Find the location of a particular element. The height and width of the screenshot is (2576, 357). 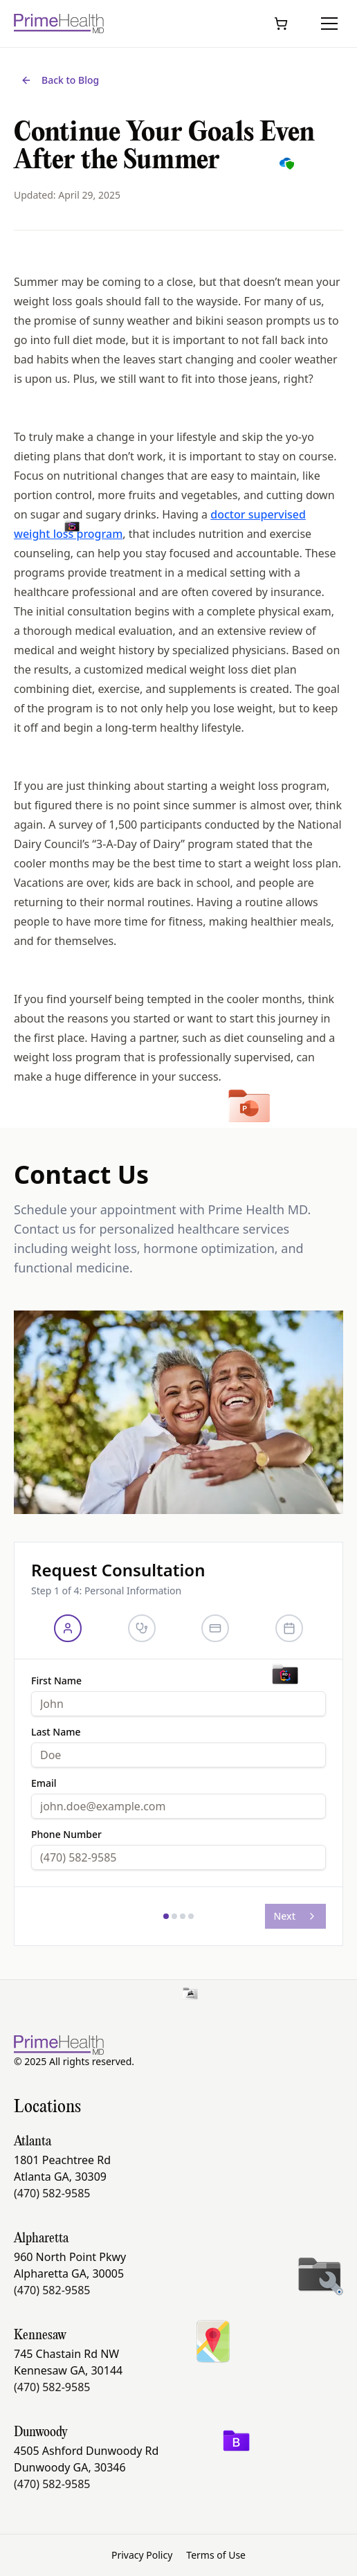

open folder containing PowerPoint files is located at coordinates (249, 1107).